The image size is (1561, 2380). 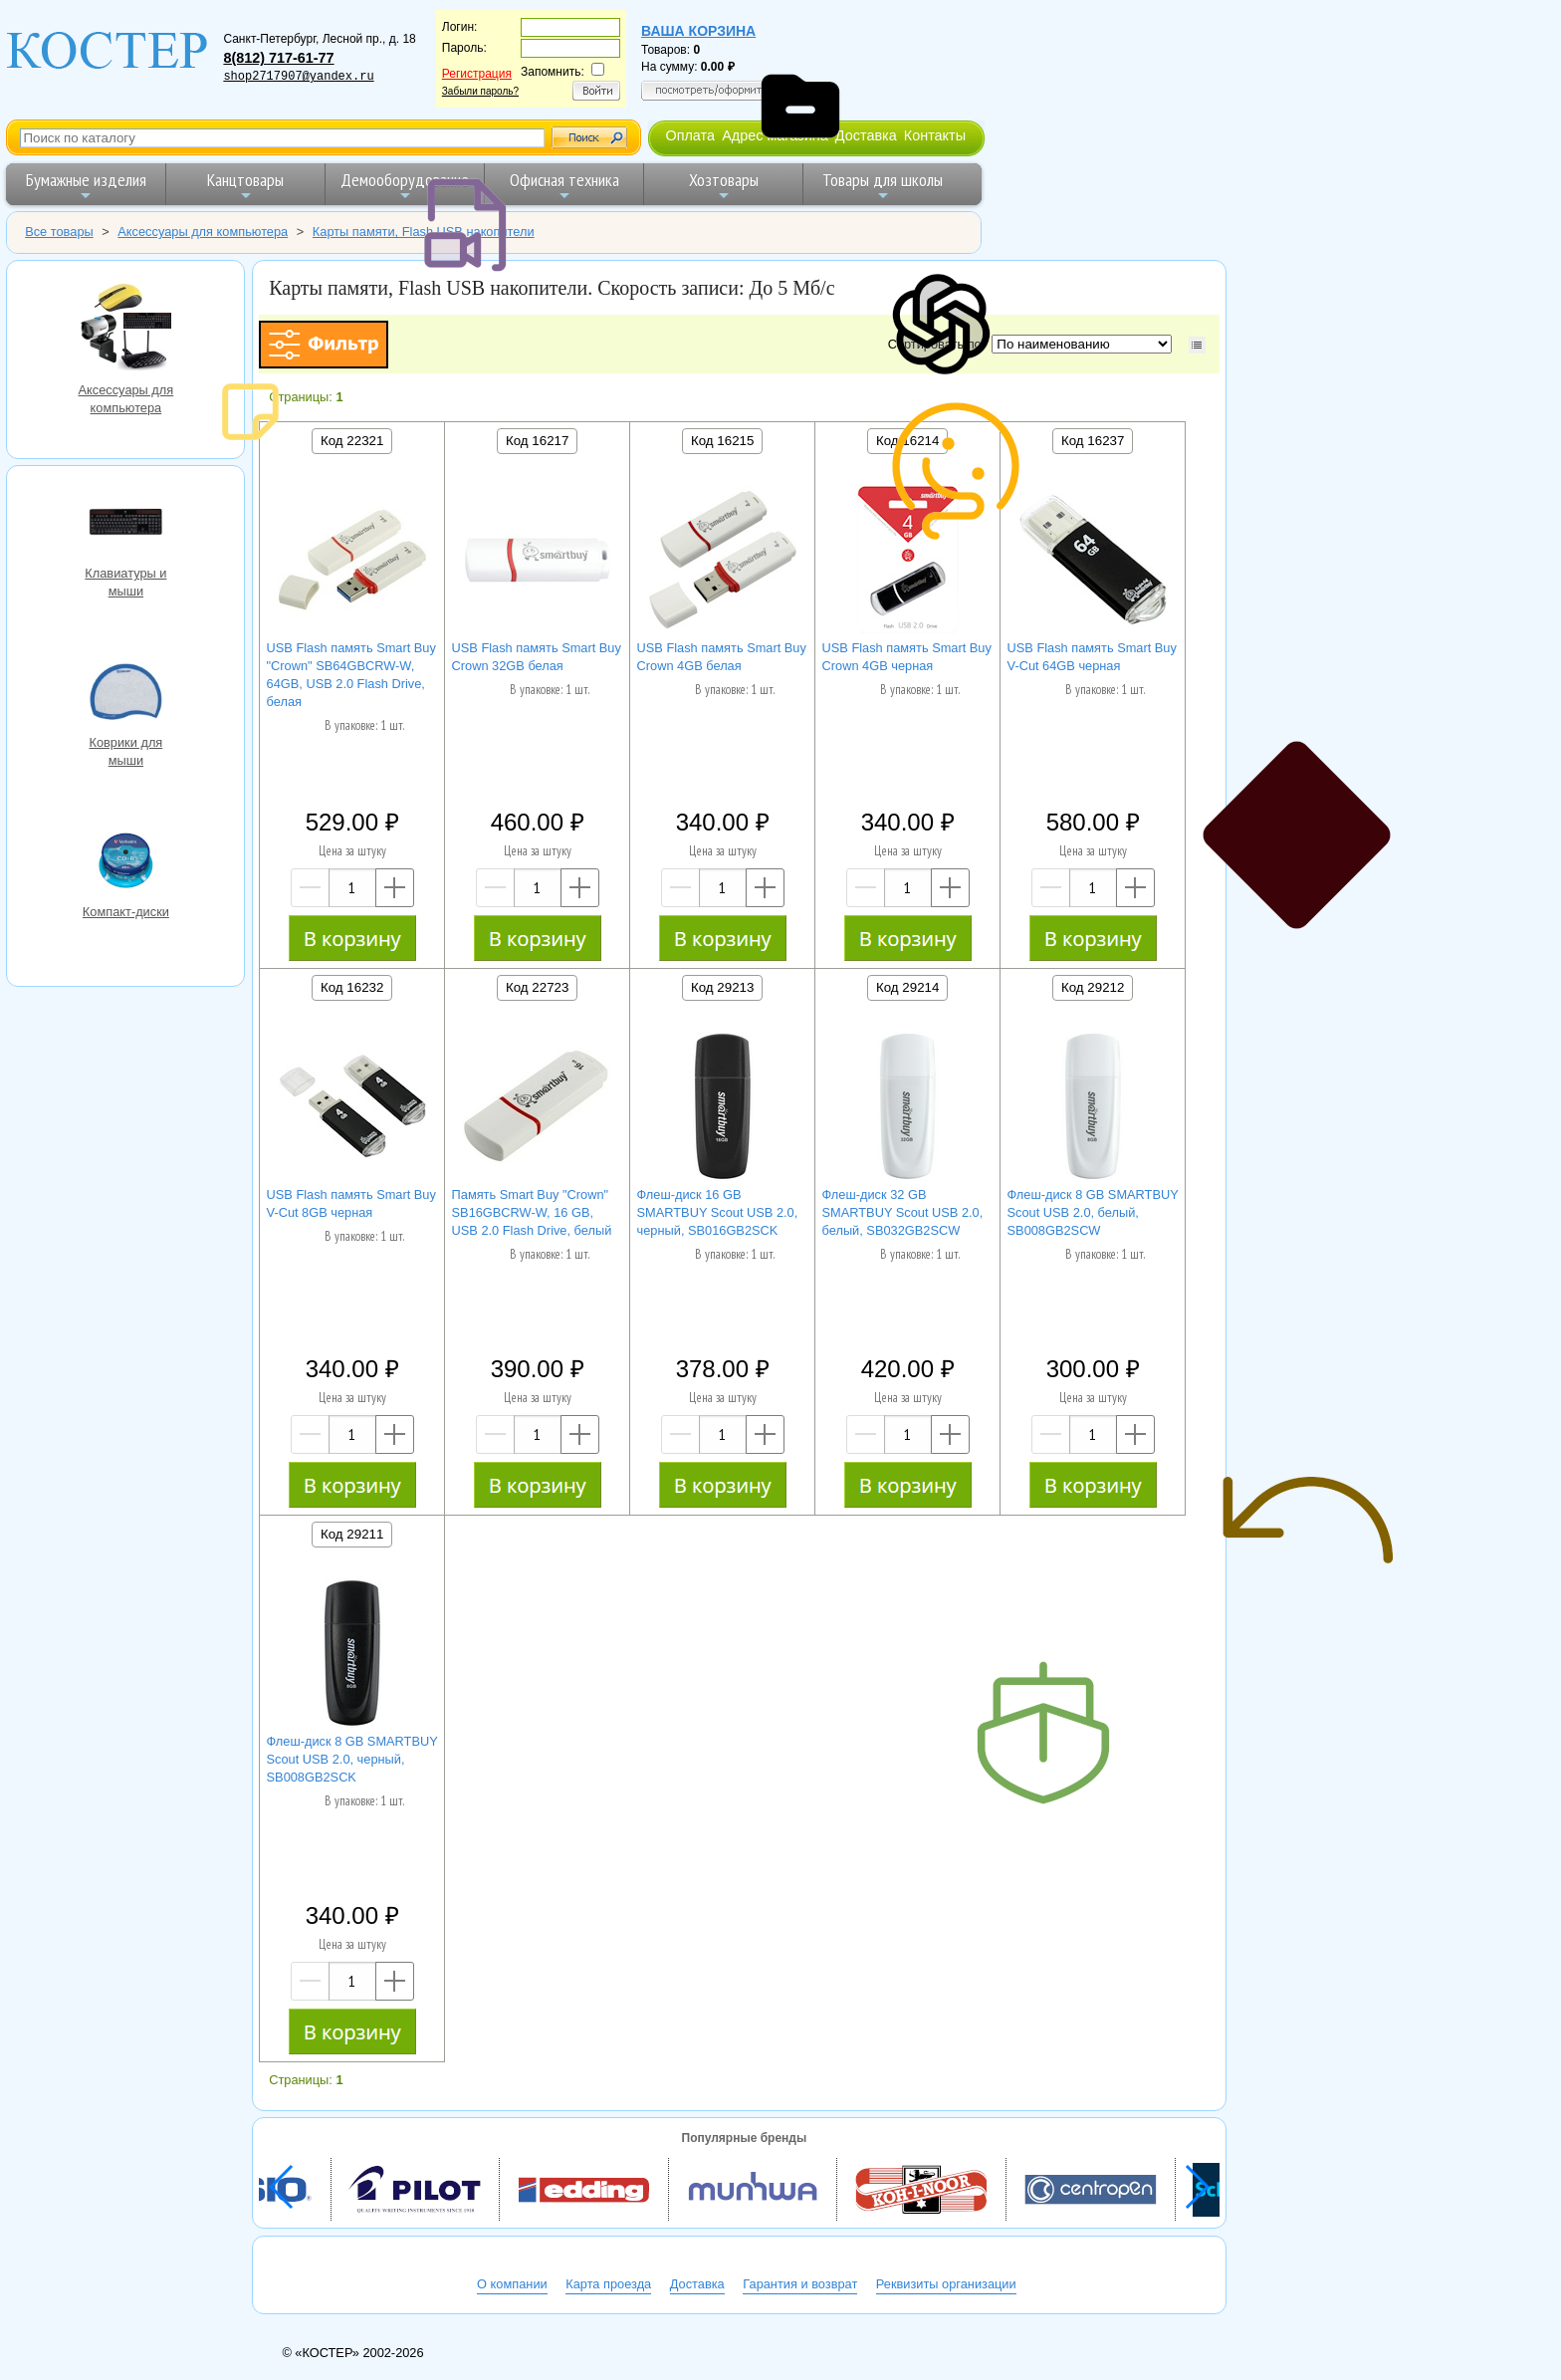 What do you see at coordinates (956, 466) in the screenshot?
I see `indicates something is overwhelmingly good or impressive` at bounding box center [956, 466].